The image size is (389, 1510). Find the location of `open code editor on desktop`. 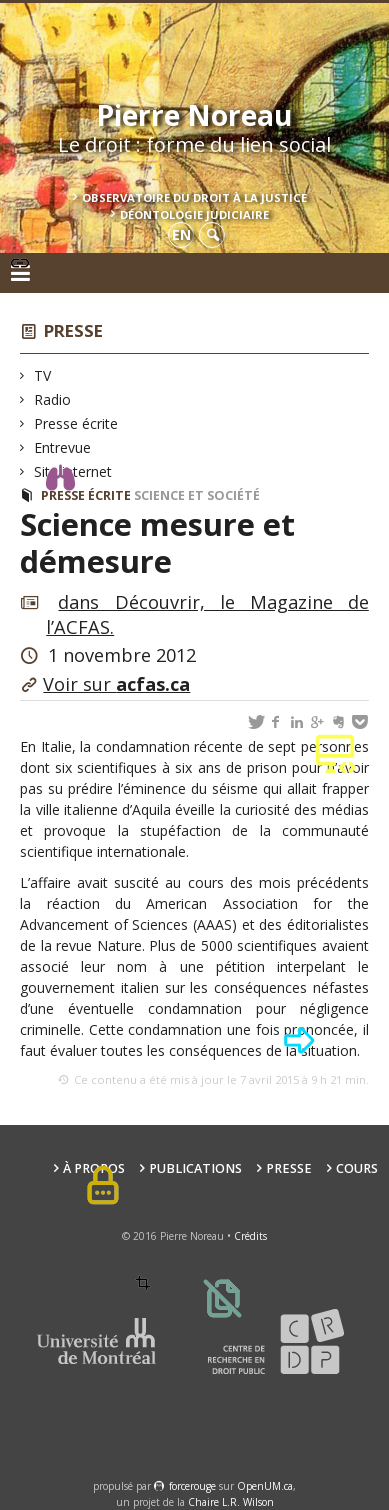

open code editor on desktop is located at coordinates (335, 754).